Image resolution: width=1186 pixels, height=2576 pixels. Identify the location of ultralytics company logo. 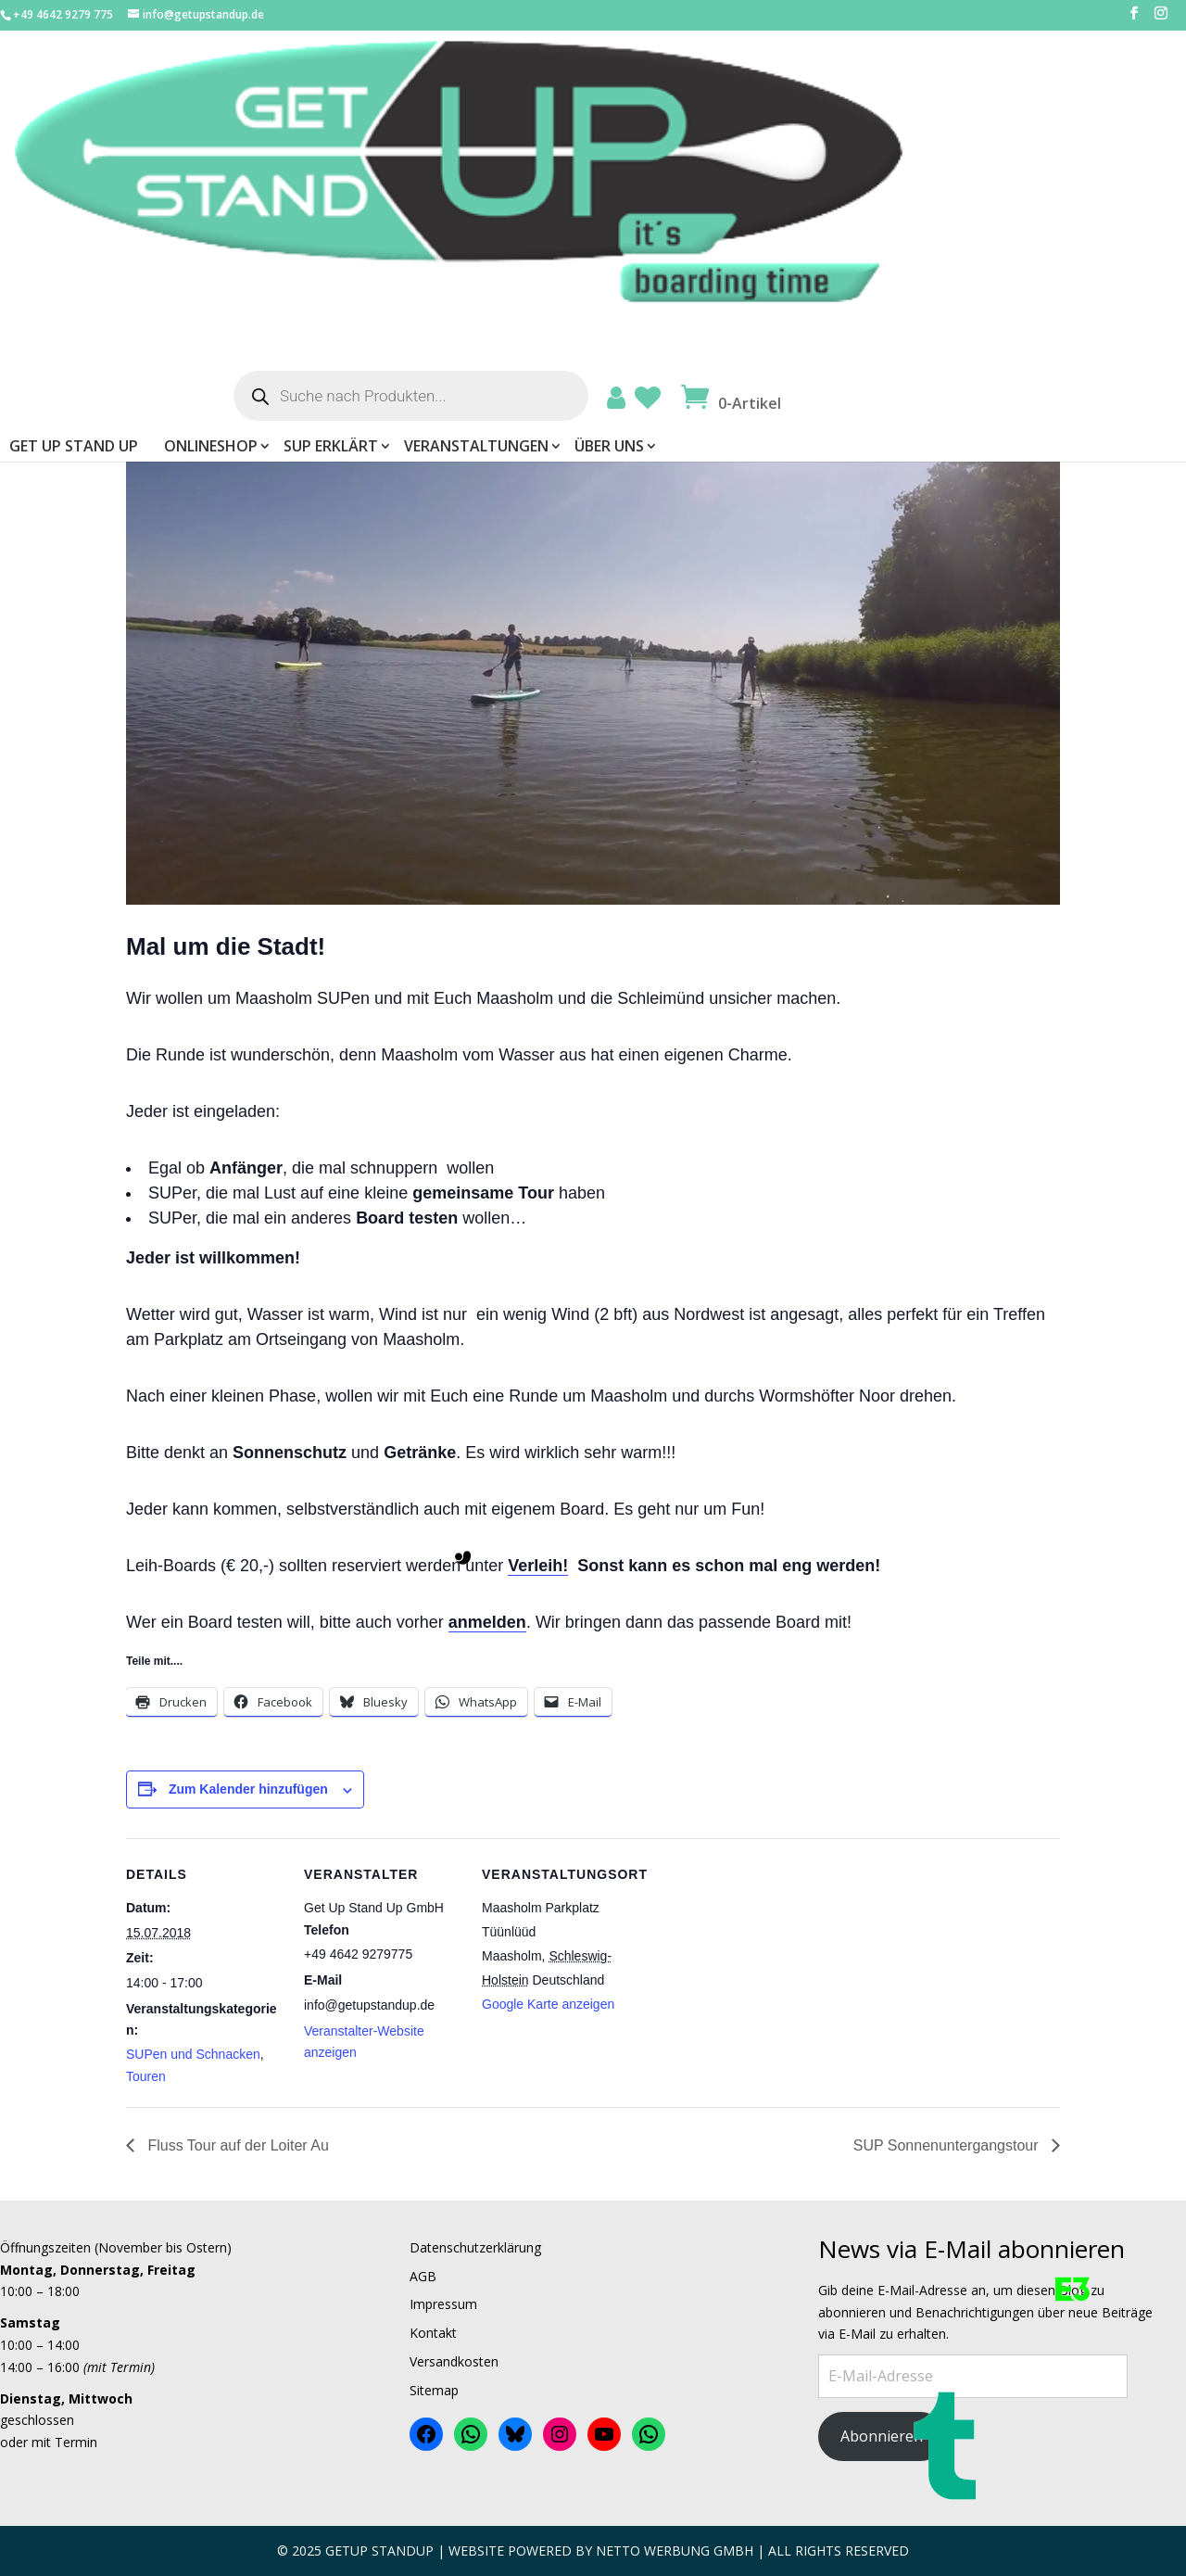
(462, 1557).